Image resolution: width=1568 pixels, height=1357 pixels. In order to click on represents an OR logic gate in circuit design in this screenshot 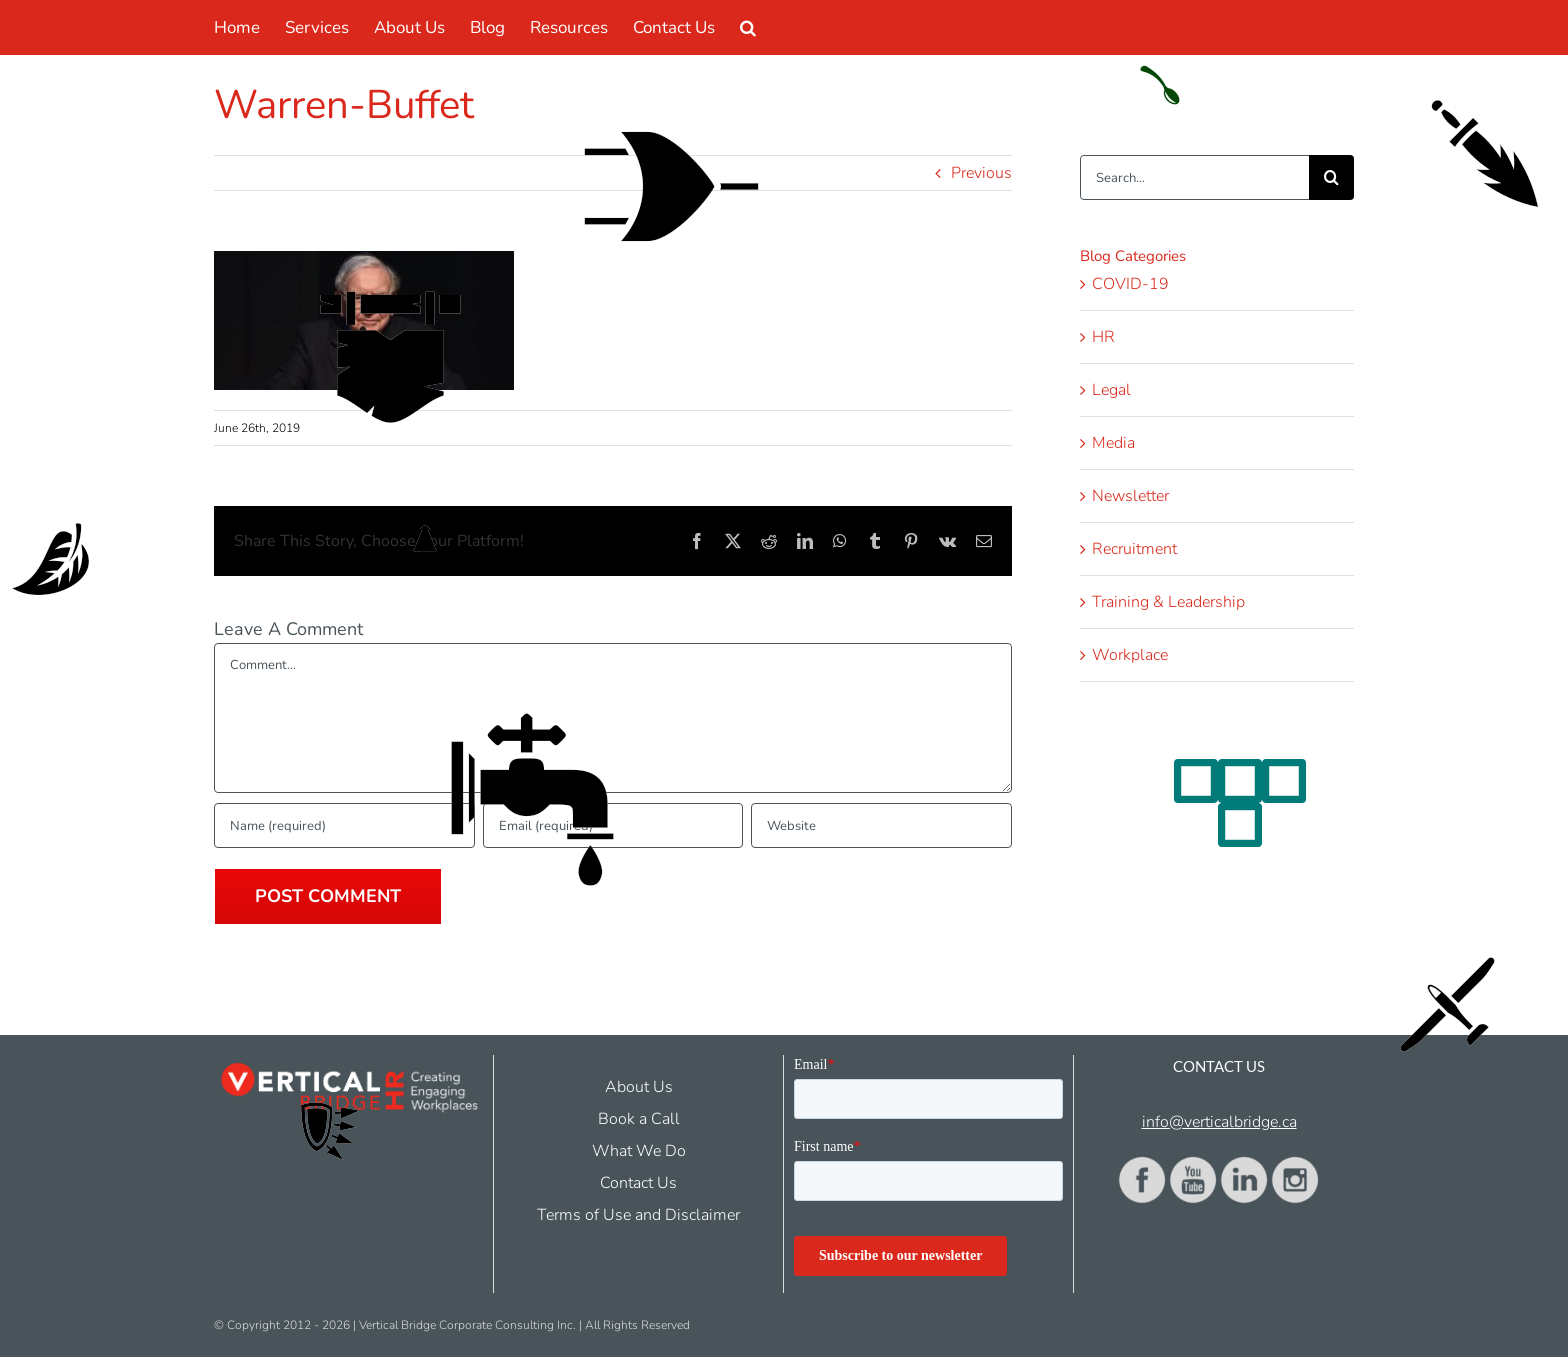, I will do `click(671, 186)`.